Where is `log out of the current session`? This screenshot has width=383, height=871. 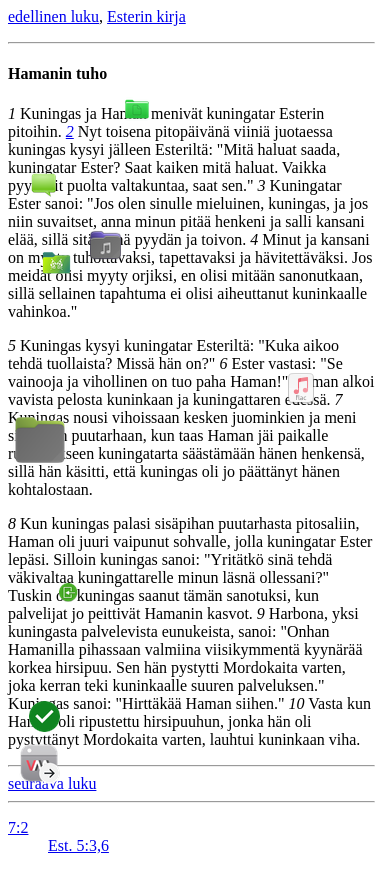 log out of the current session is located at coordinates (68, 592).